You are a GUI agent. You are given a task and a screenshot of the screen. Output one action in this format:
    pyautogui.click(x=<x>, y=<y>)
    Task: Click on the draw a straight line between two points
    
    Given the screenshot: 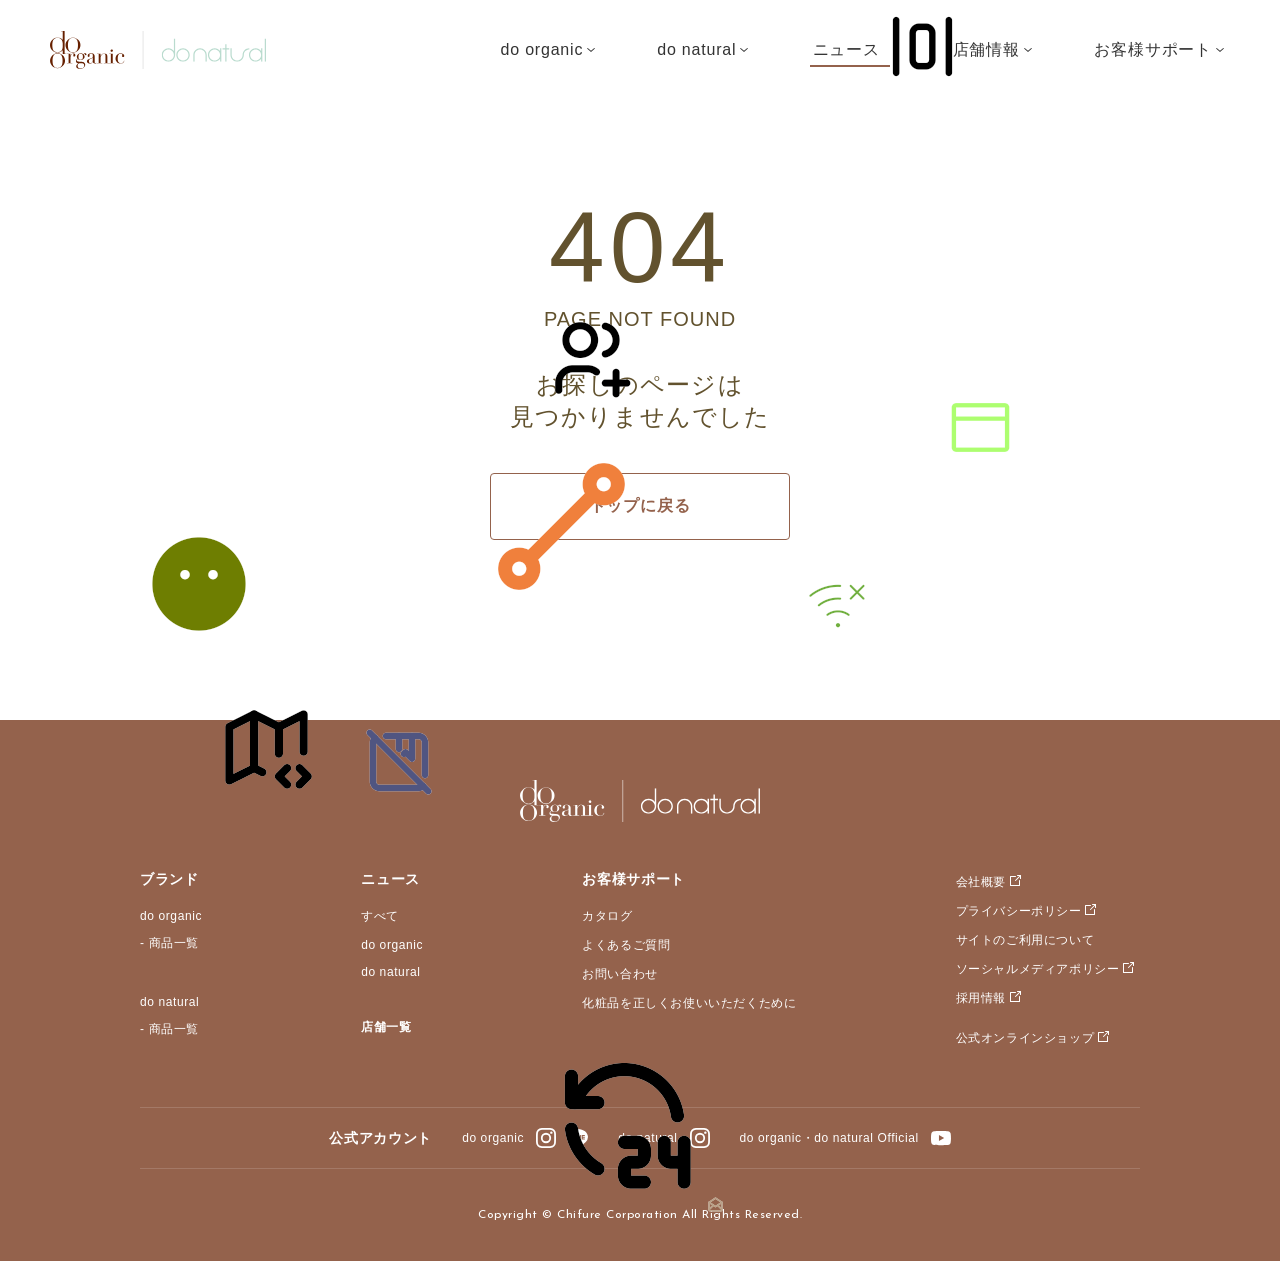 What is the action you would take?
    pyautogui.click(x=561, y=526)
    